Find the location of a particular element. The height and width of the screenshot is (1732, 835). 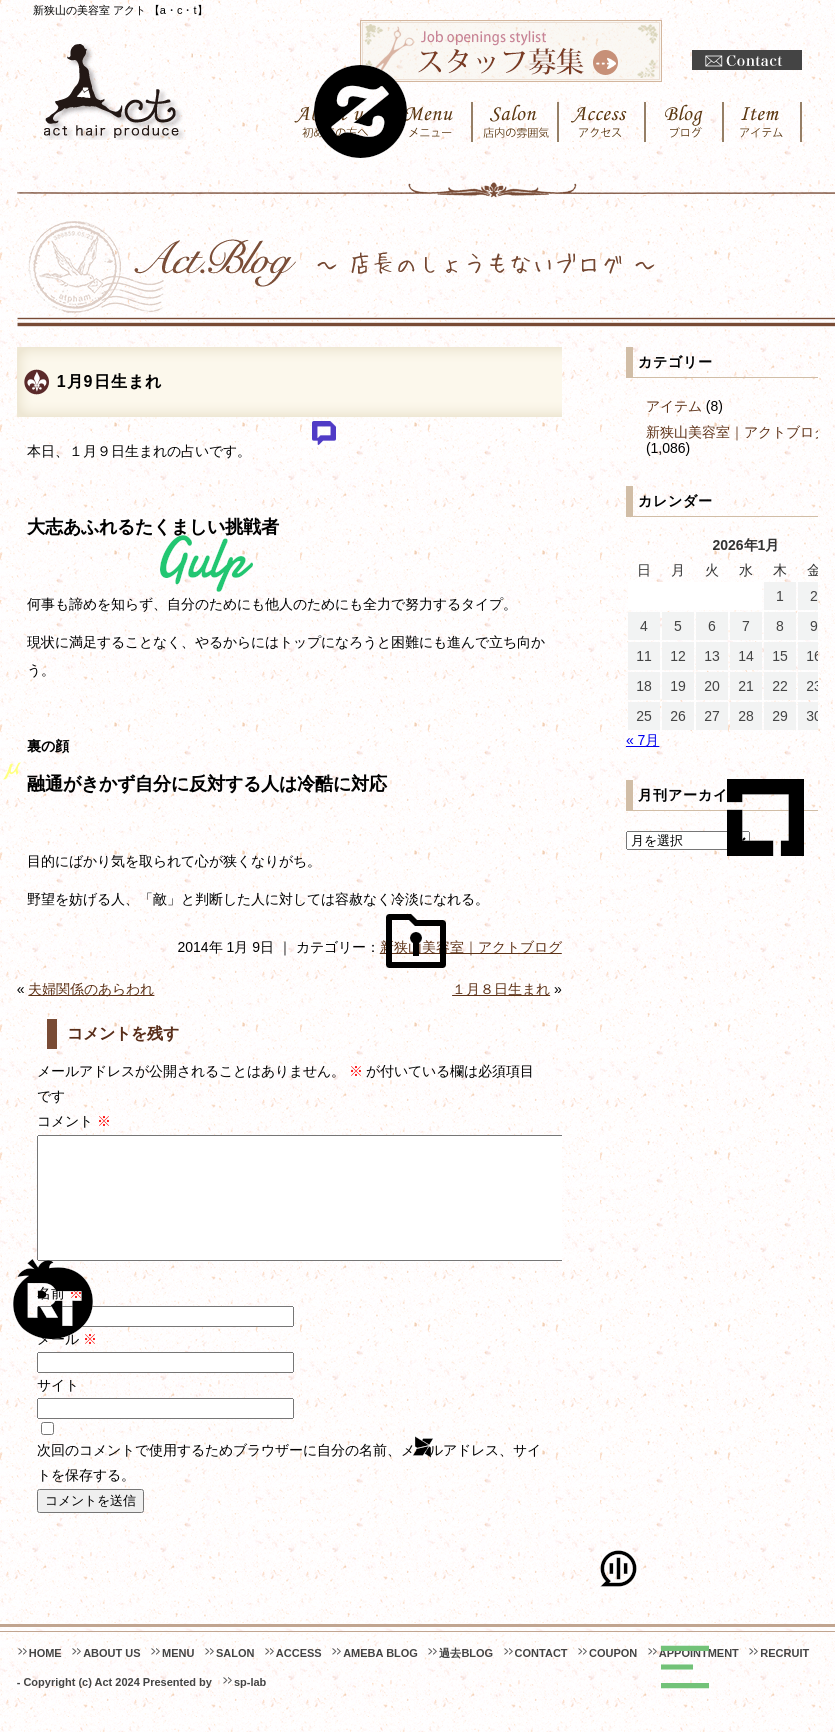

visit rotten tomatoes website is located at coordinates (53, 1299).